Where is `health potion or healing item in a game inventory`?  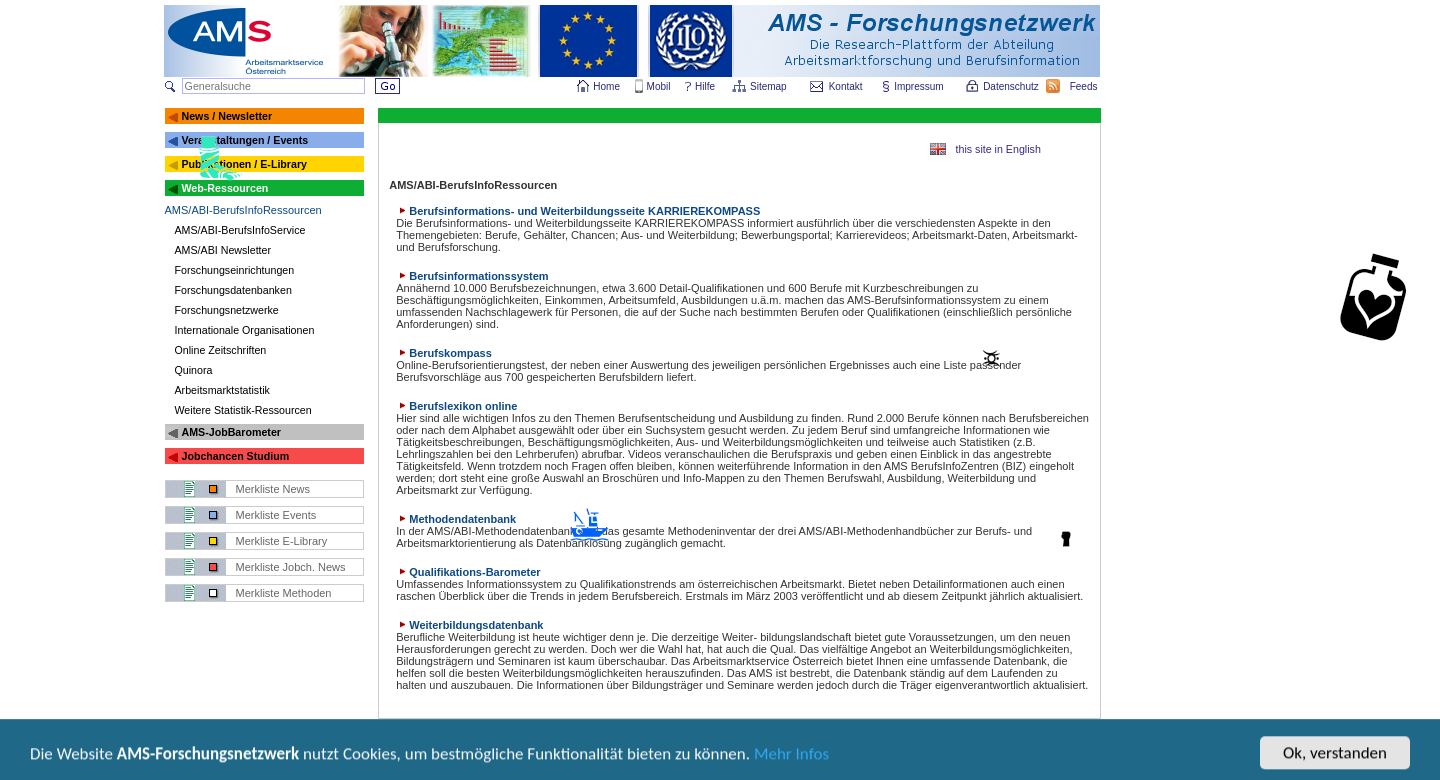 health potion or healing item in a game inventory is located at coordinates (1373, 296).